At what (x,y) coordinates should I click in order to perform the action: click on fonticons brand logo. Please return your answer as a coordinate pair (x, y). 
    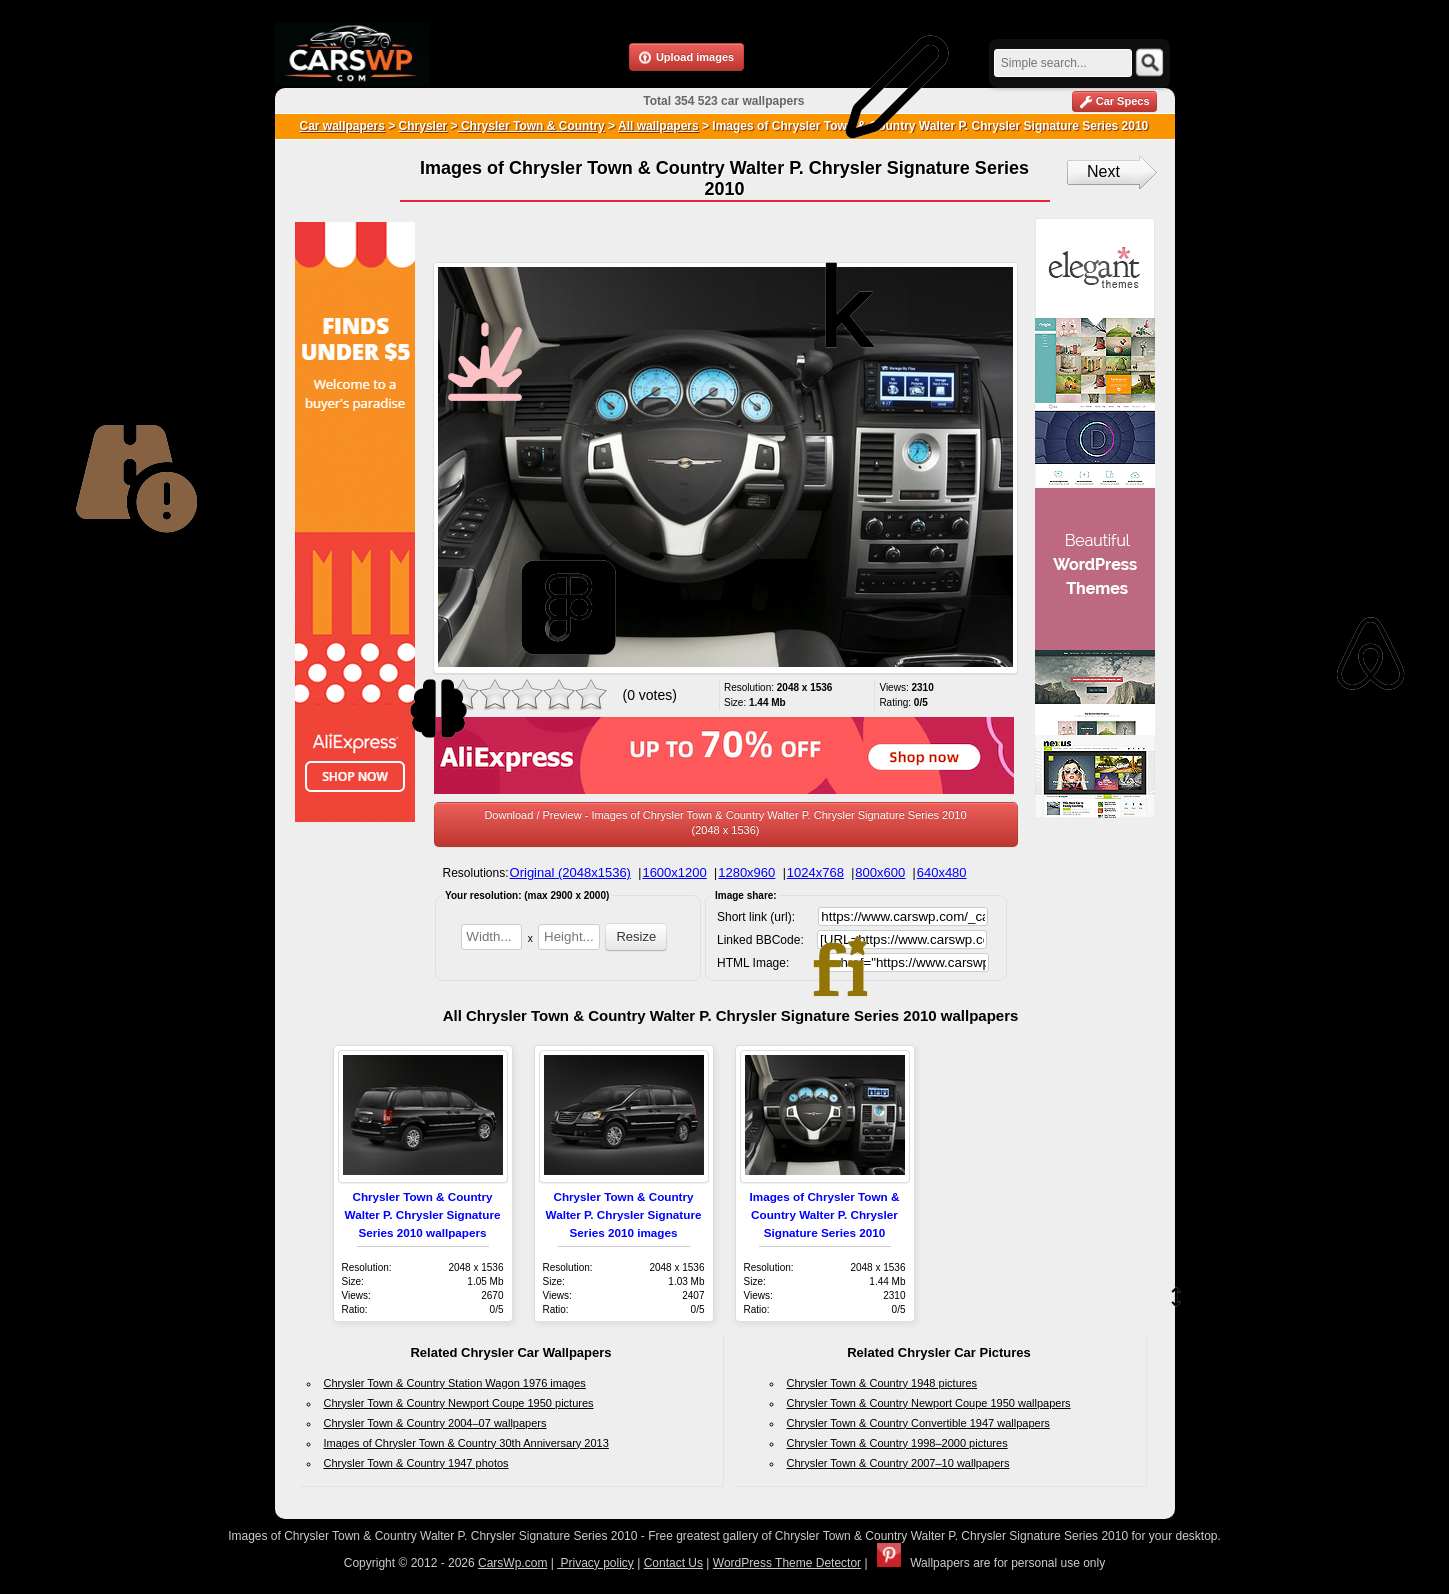
    Looking at the image, I should click on (840, 964).